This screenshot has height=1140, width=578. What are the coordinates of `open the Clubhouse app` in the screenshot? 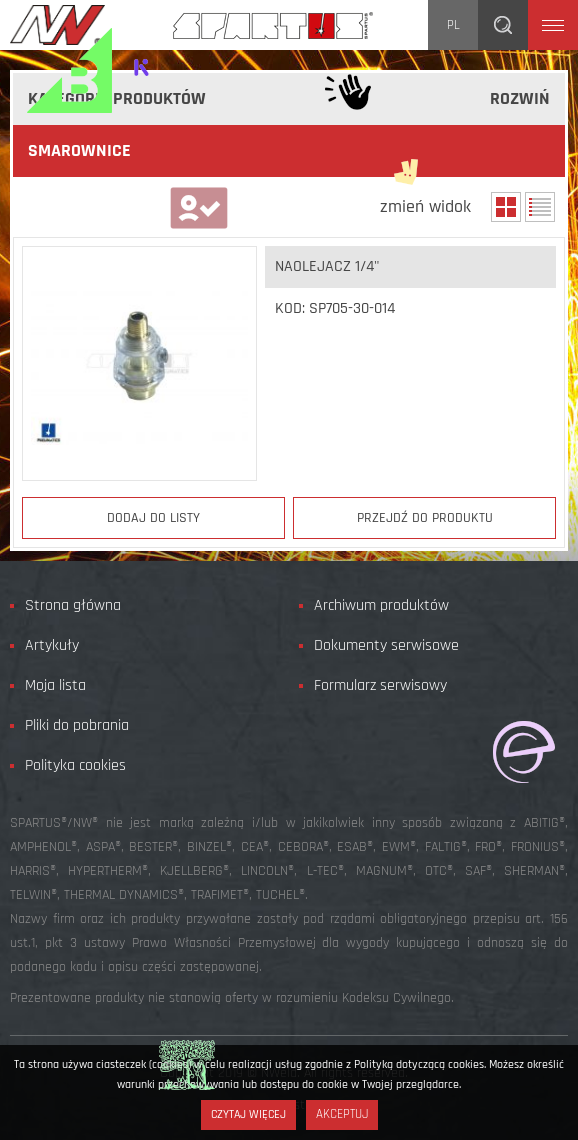 It's located at (348, 92).